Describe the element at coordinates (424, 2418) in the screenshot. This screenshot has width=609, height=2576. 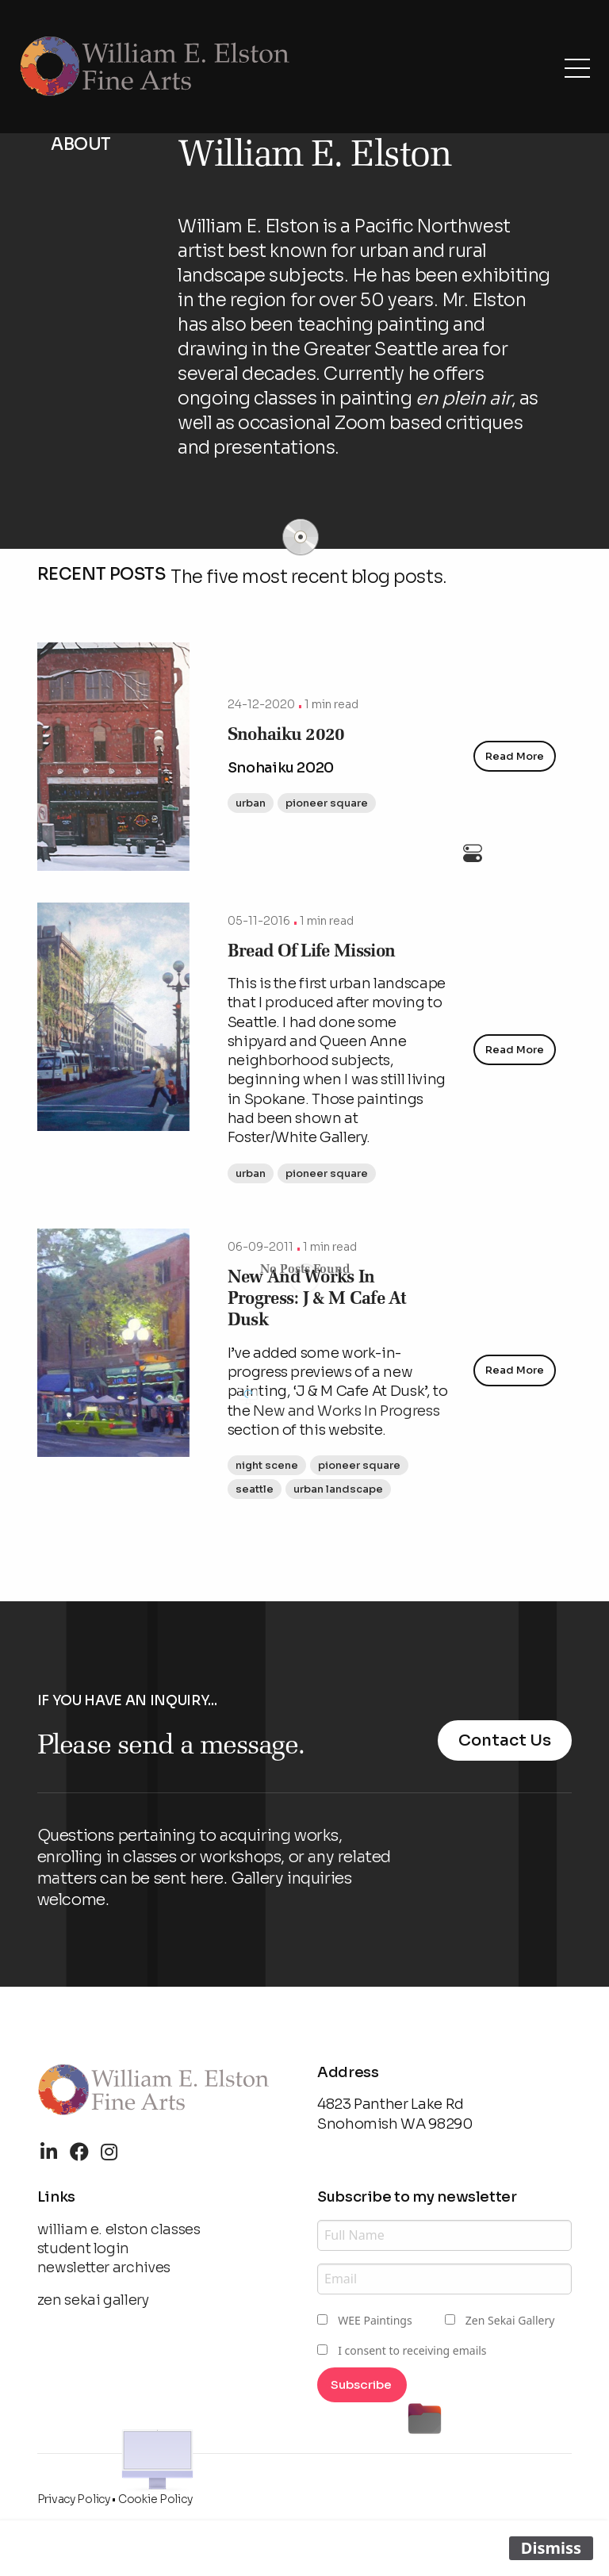
I see `open folder containing files or documents` at that location.